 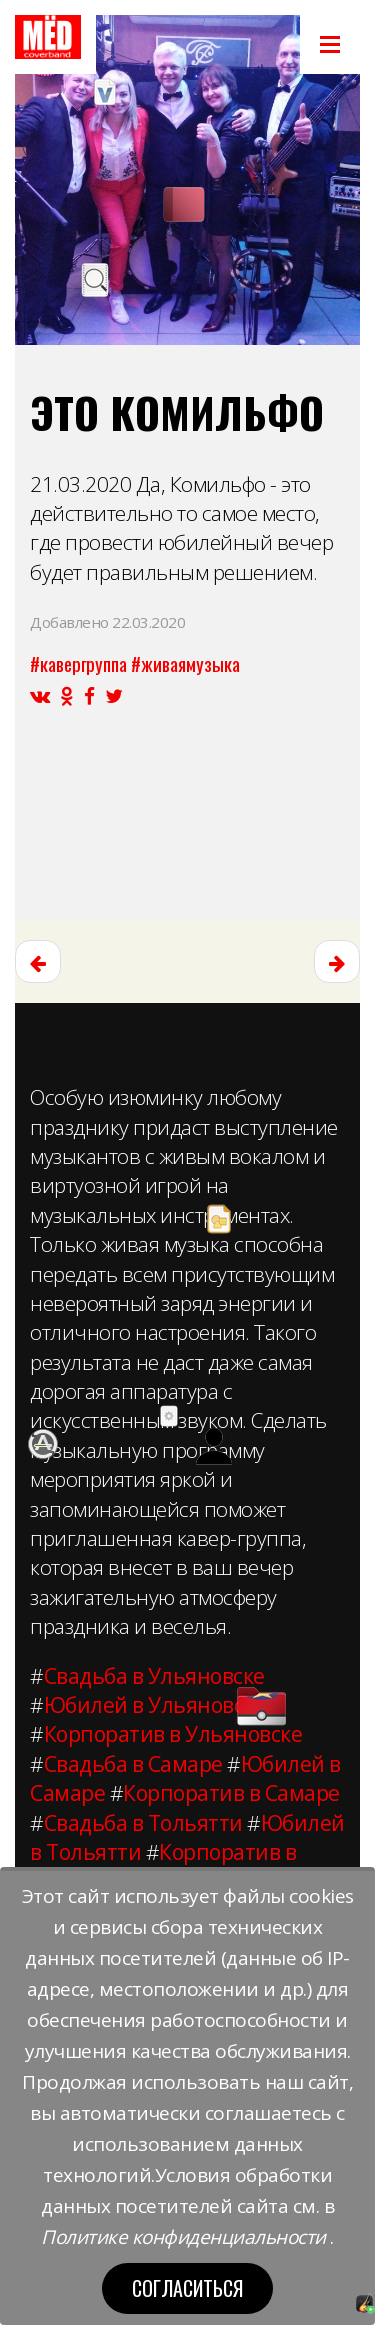 I want to click on a desktop application shortcut file, so click(x=169, y=1416).